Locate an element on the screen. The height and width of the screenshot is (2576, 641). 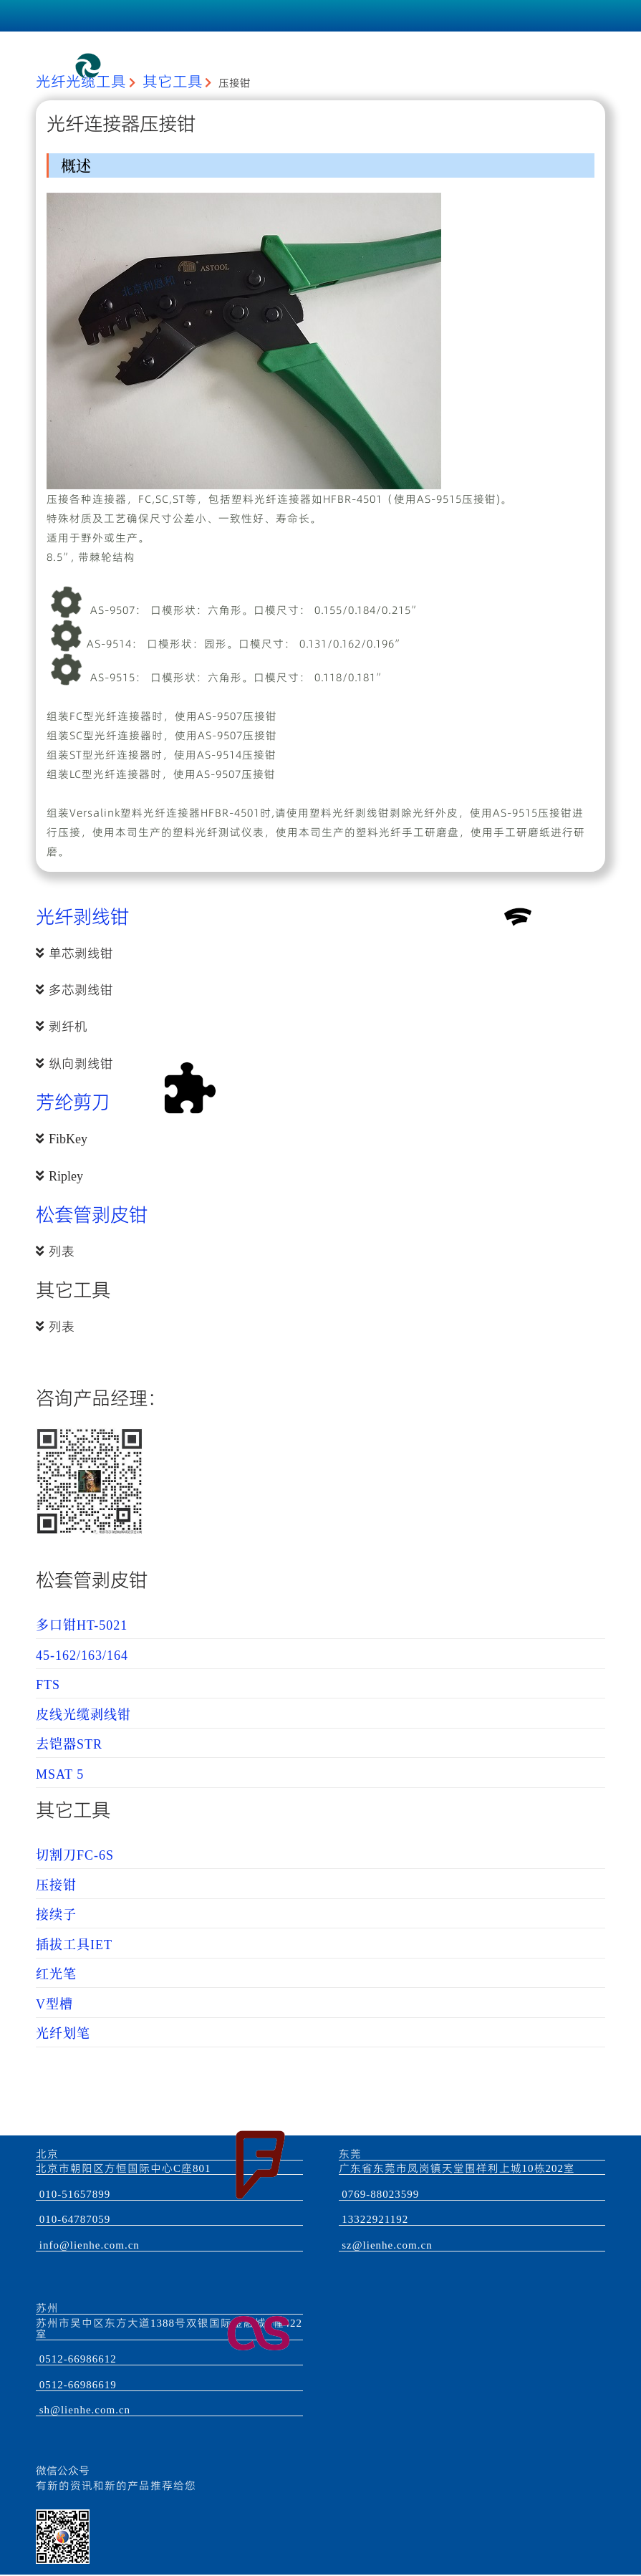
open foursquare app is located at coordinates (260, 2164).